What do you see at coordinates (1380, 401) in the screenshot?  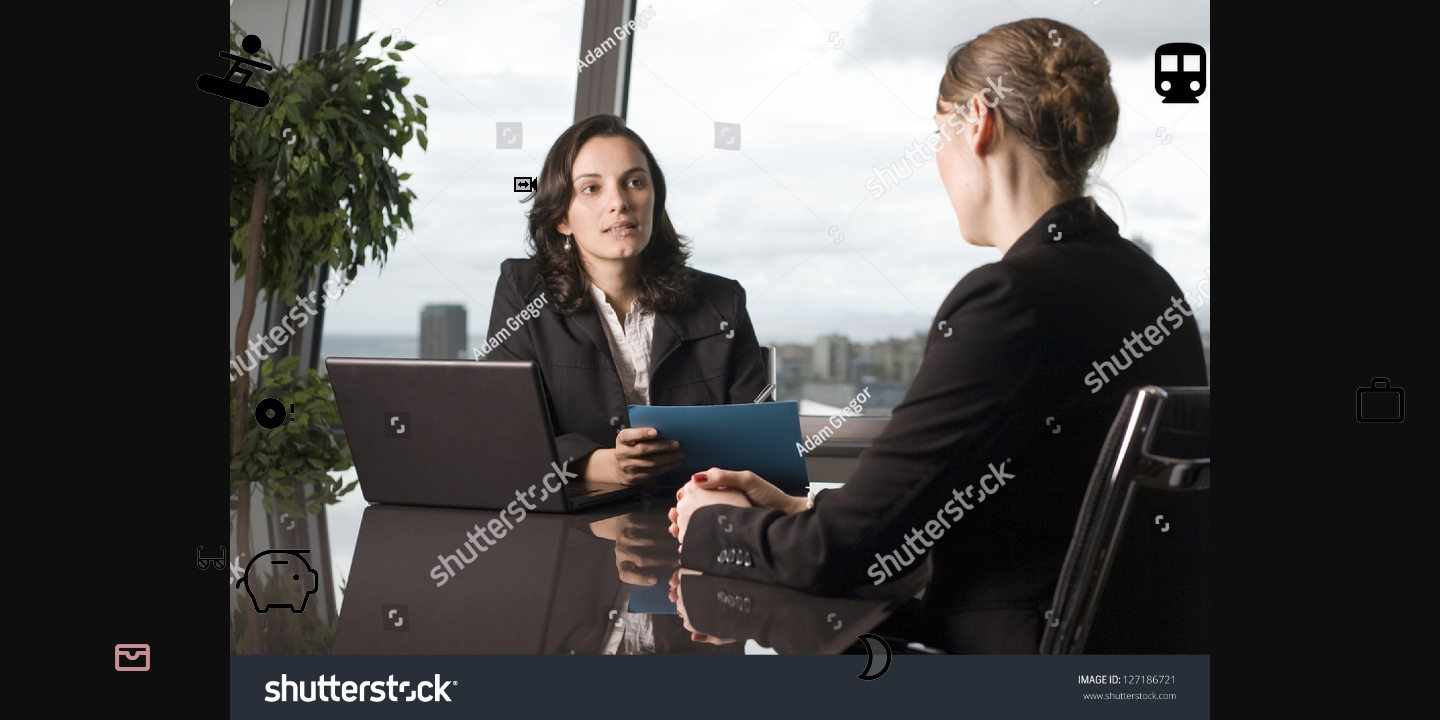 I see `view work or job-related content` at bounding box center [1380, 401].